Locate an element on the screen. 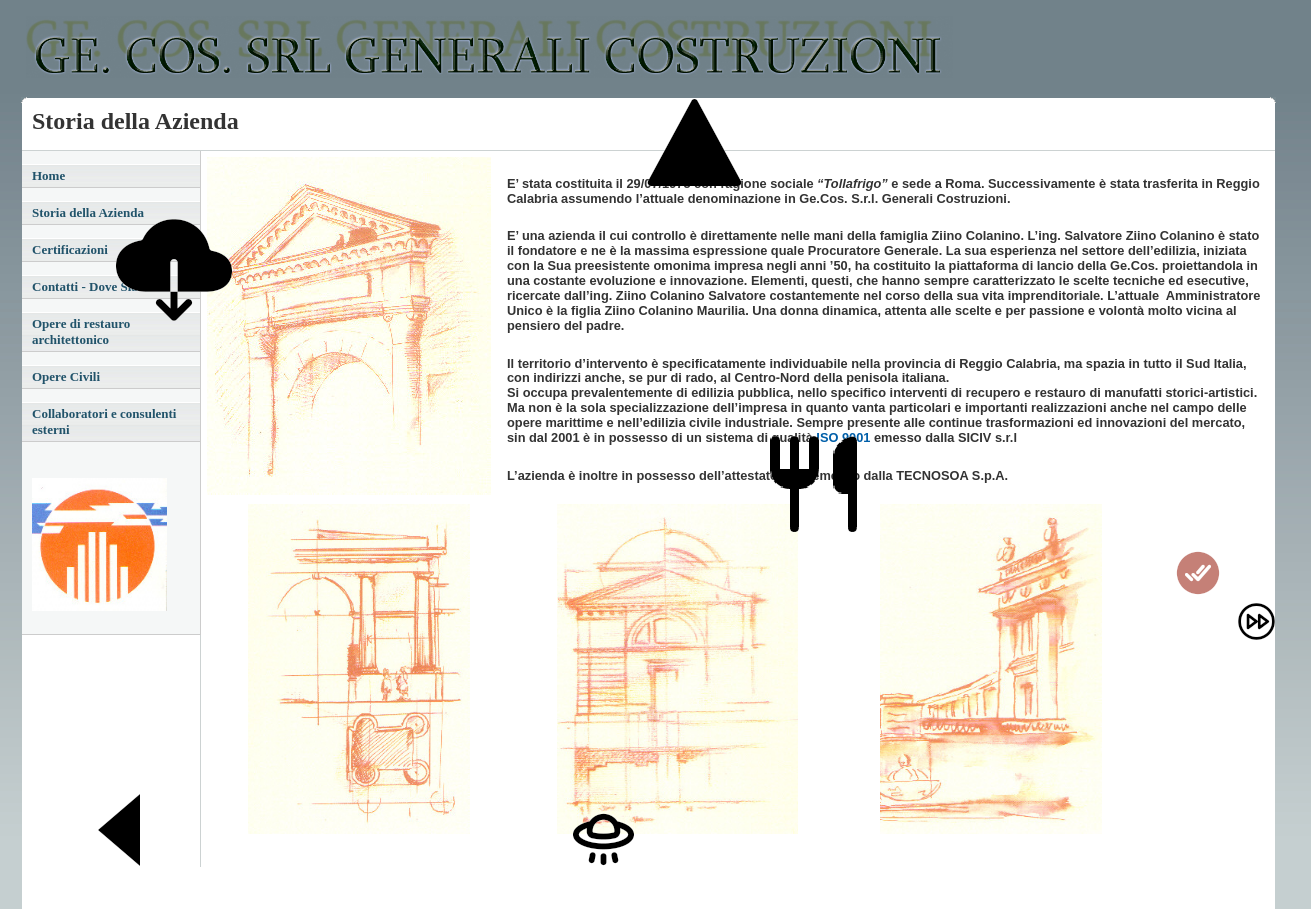  access sci-fi or space-themed content is located at coordinates (603, 838).